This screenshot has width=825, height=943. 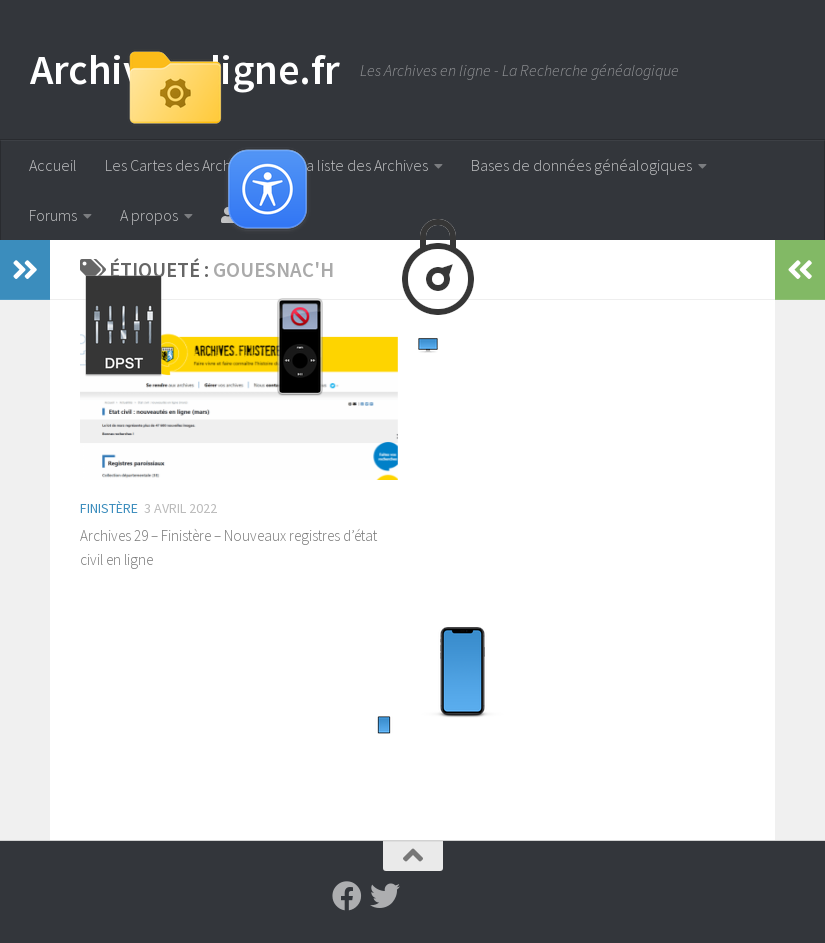 I want to click on connect to an external display, so click(x=428, y=343).